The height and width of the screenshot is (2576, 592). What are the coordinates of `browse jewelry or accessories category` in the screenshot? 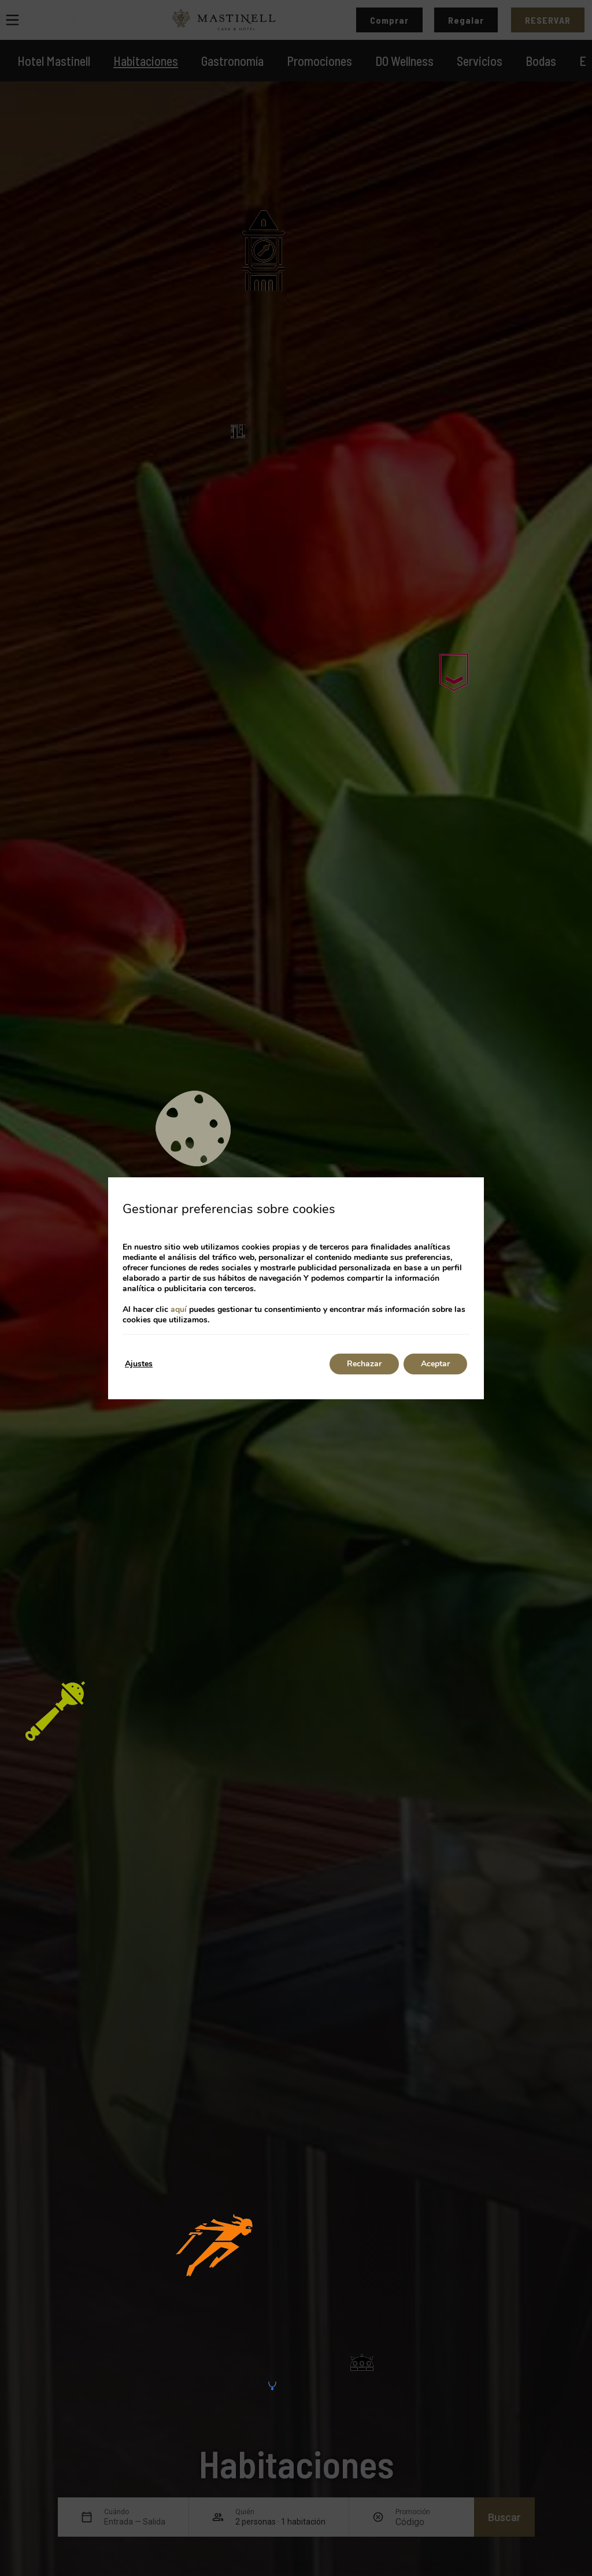 It's located at (272, 2386).